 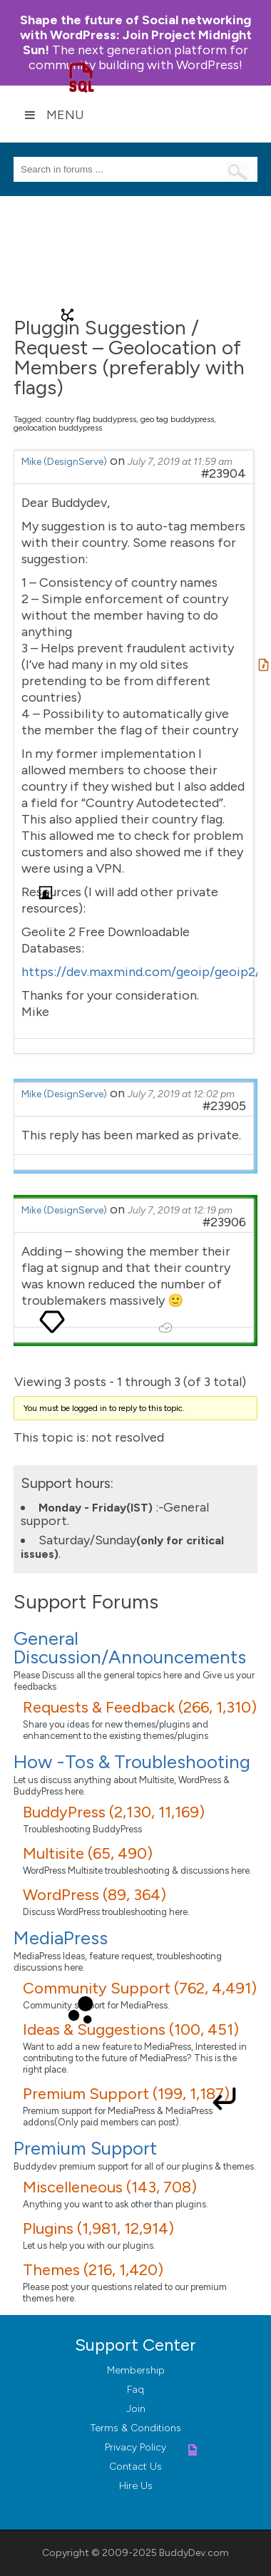 What do you see at coordinates (82, 2010) in the screenshot?
I see `view bubble chart data visualization` at bounding box center [82, 2010].